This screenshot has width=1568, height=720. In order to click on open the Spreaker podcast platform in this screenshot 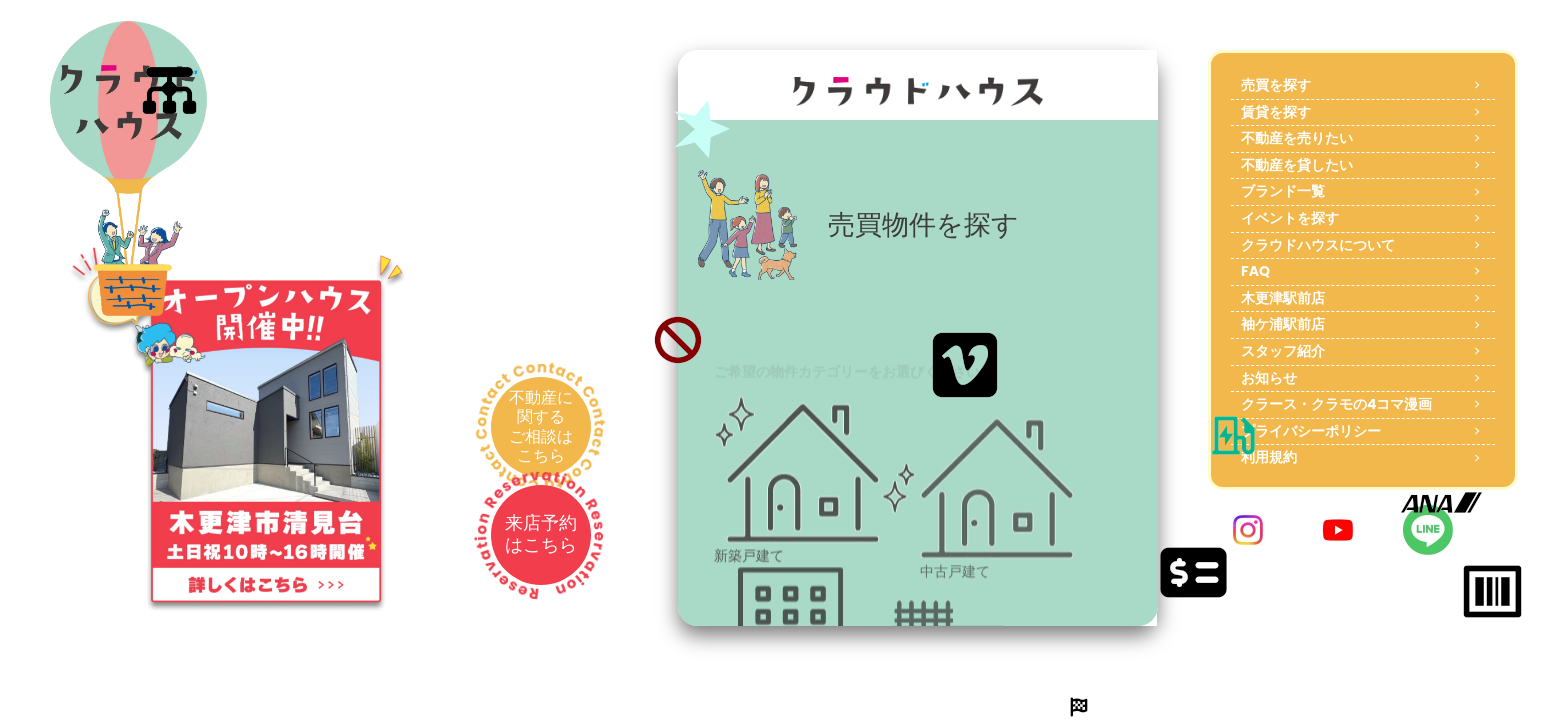, I will do `click(702, 129)`.